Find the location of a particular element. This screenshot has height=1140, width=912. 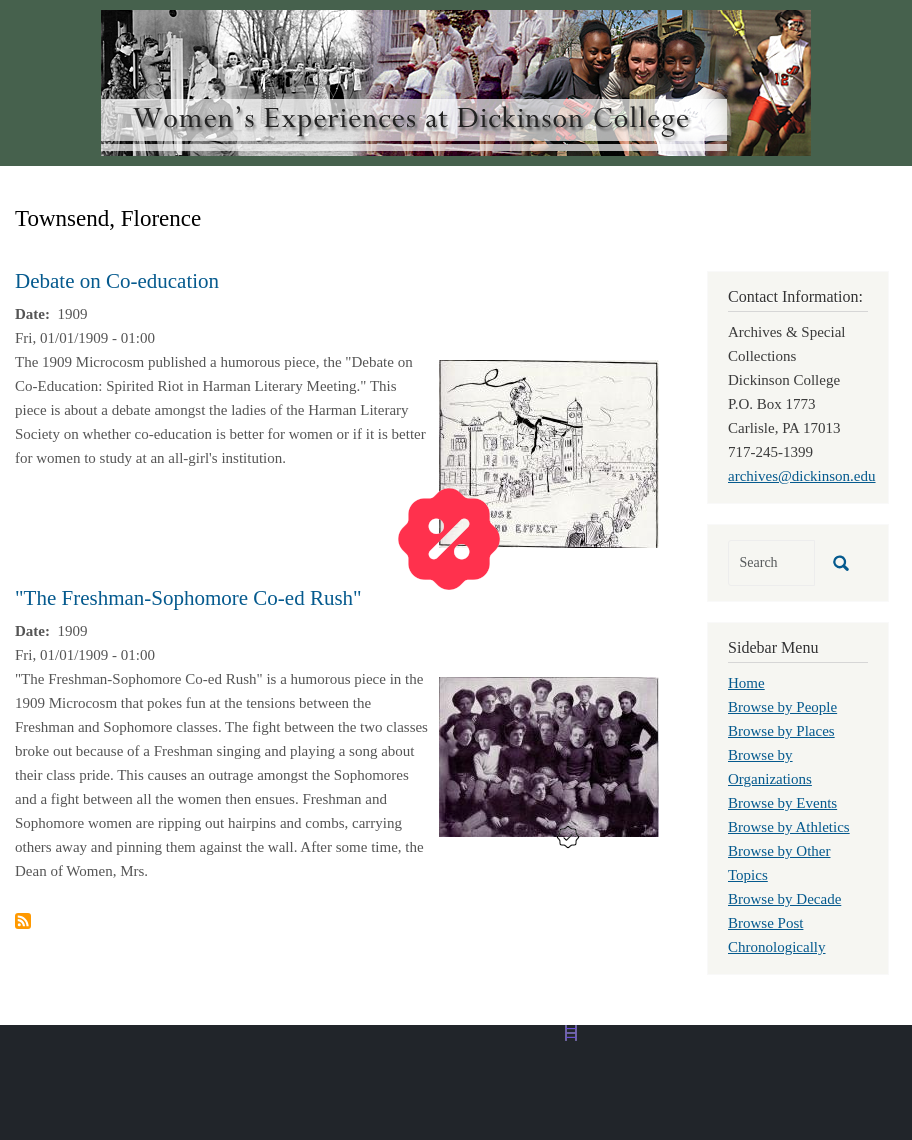

indicates verified or authenticated status is located at coordinates (568, 837).